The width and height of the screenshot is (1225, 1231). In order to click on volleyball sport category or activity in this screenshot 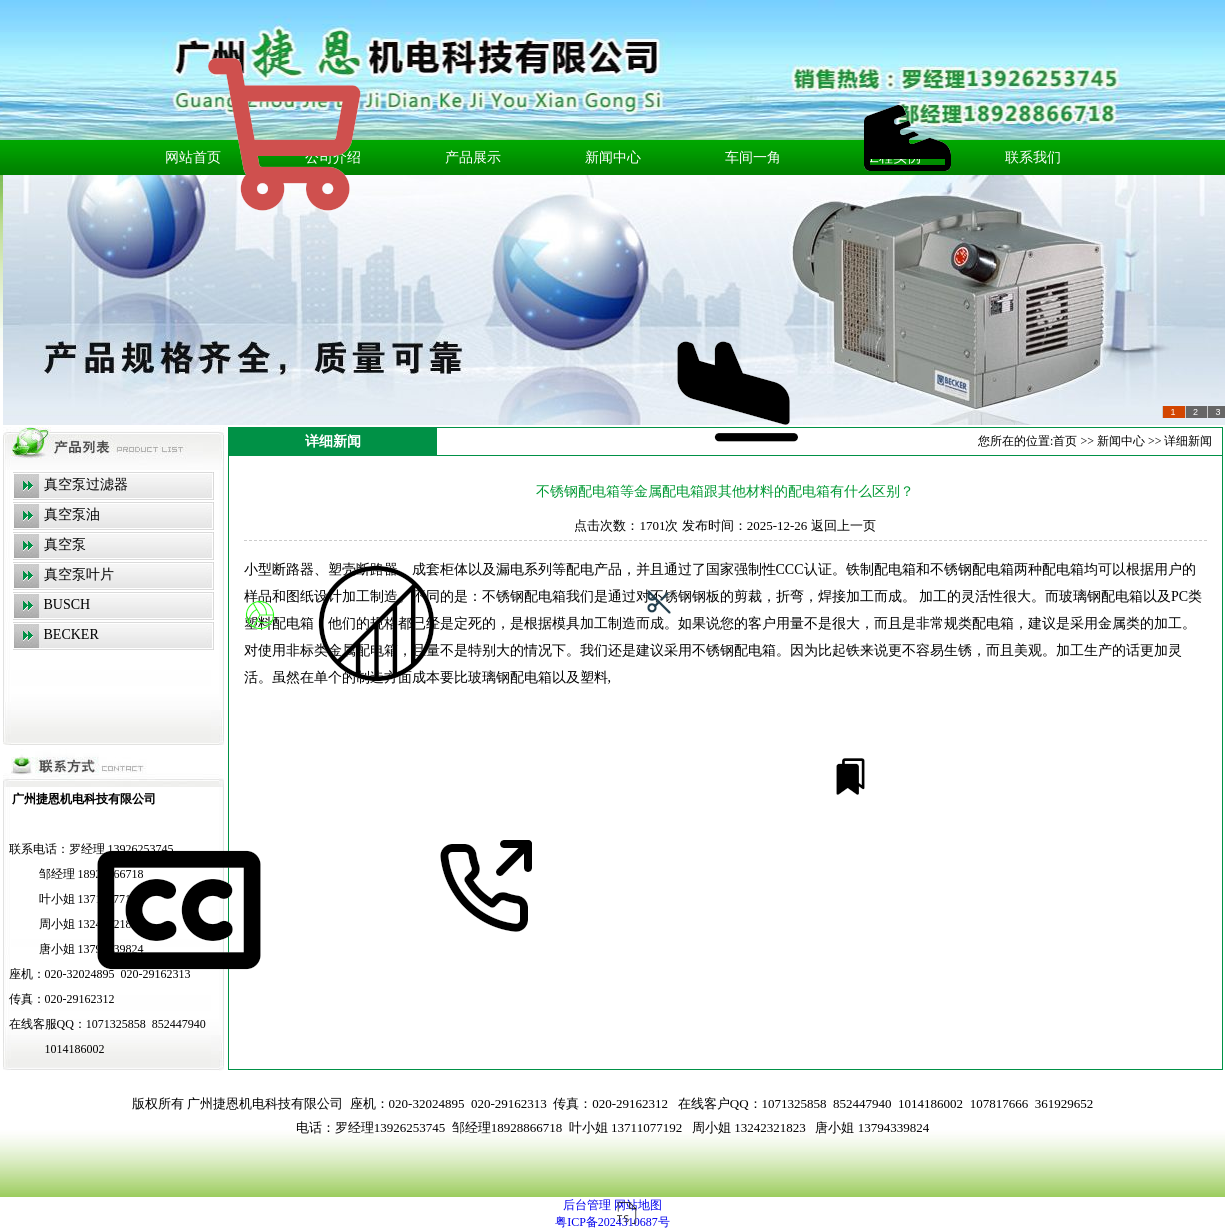, I will do `click(260, 615)`.